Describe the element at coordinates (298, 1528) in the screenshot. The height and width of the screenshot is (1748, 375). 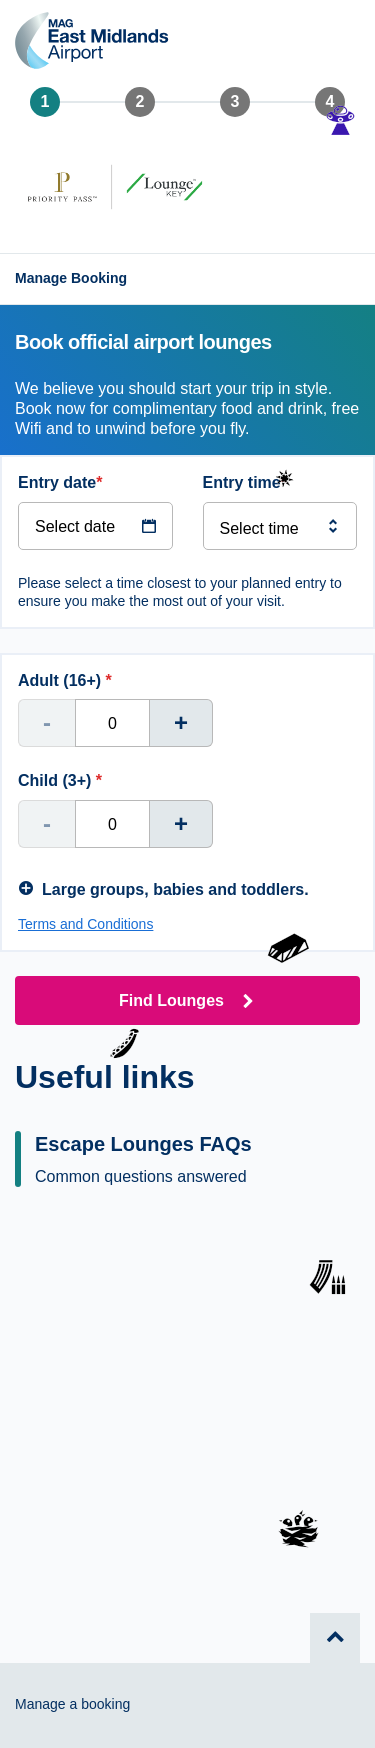
I see `view your nest or home feed` at that location.